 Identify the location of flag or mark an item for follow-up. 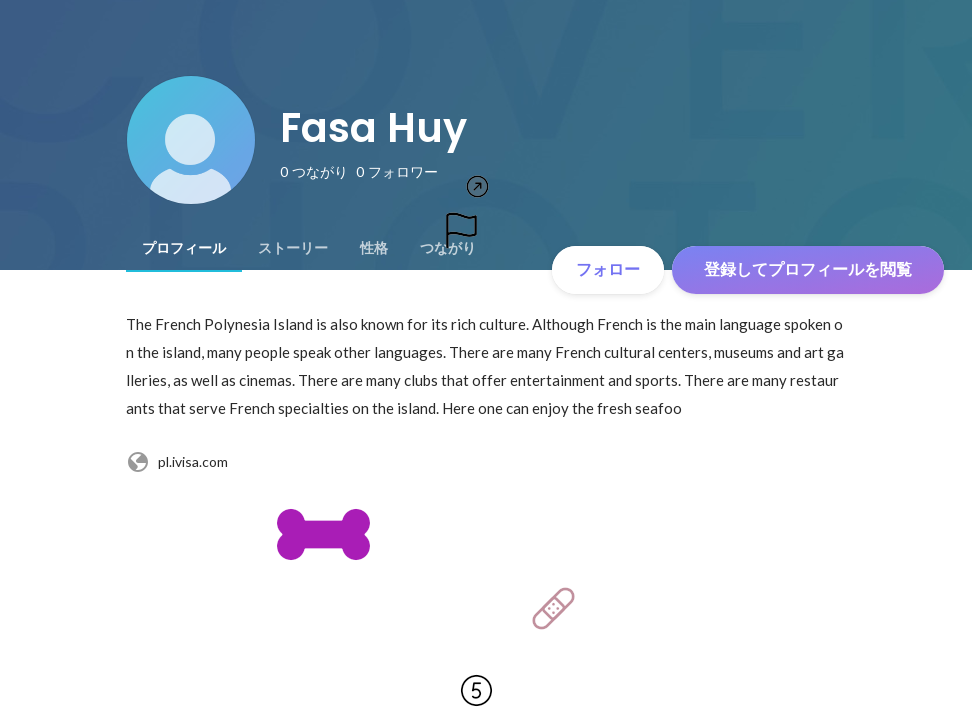
(461, 230).